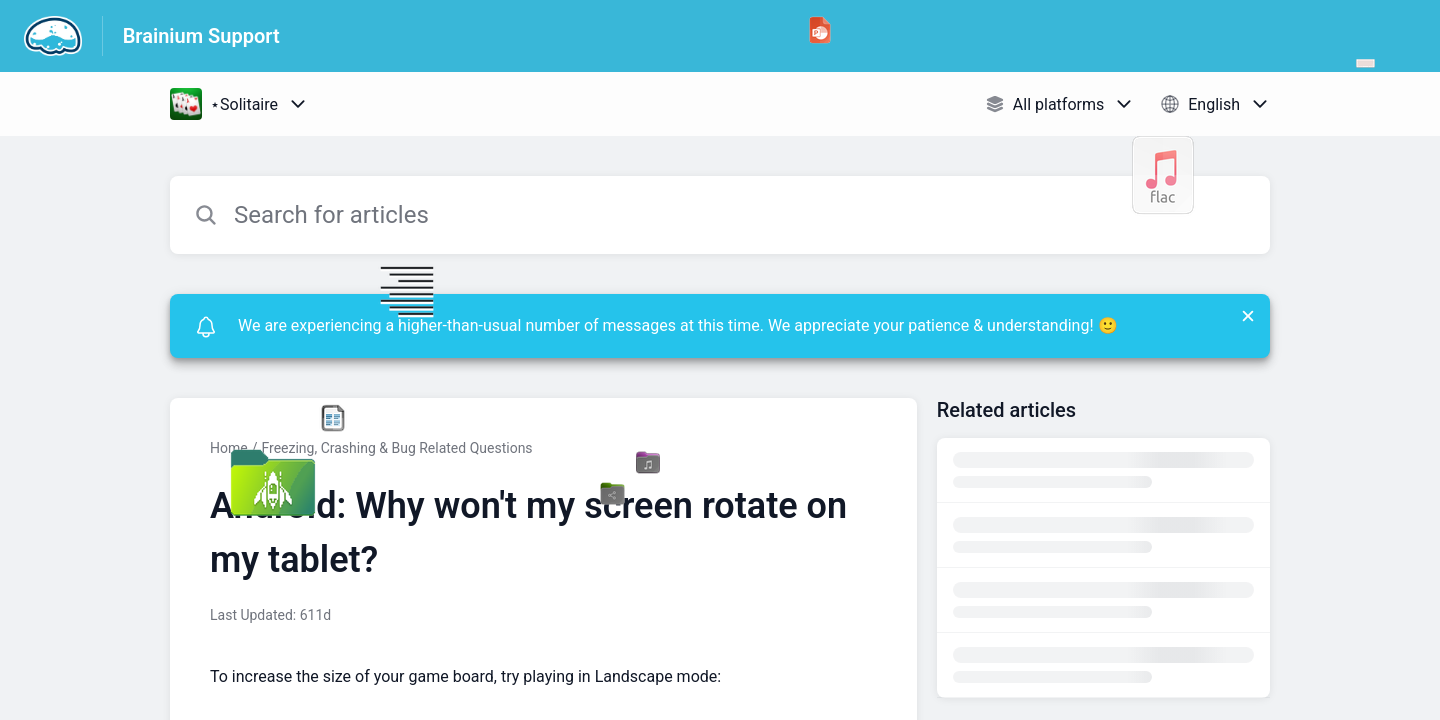  Describe the element at coordinates (1163, 175) in the screenshot. I see `a flac audio file in ogg container format` at that location.